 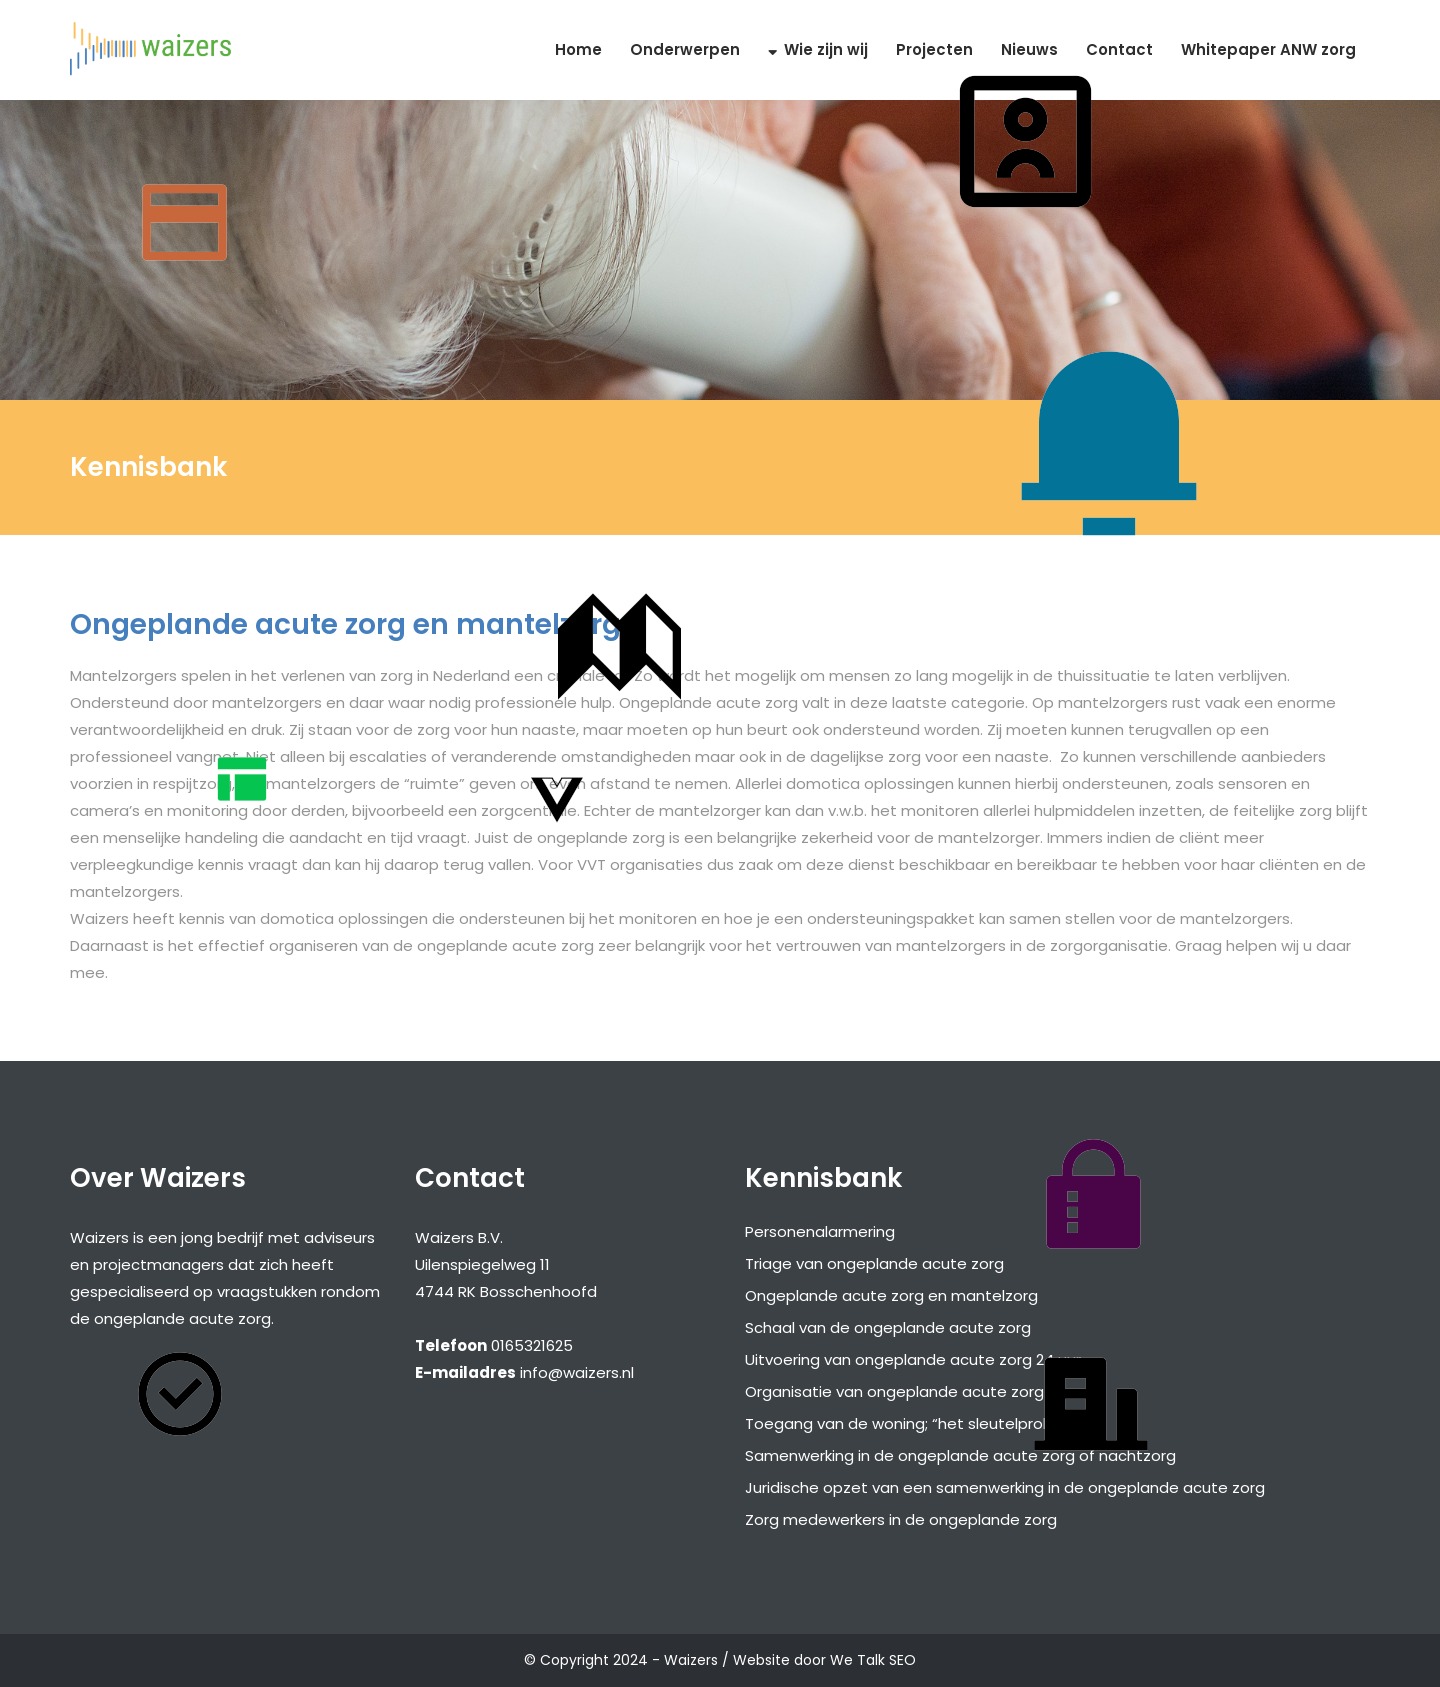 What do you see at coordinates (184, 222) in the screenshot?
I see `view saved payment methods` at bounding box center [184, 222].